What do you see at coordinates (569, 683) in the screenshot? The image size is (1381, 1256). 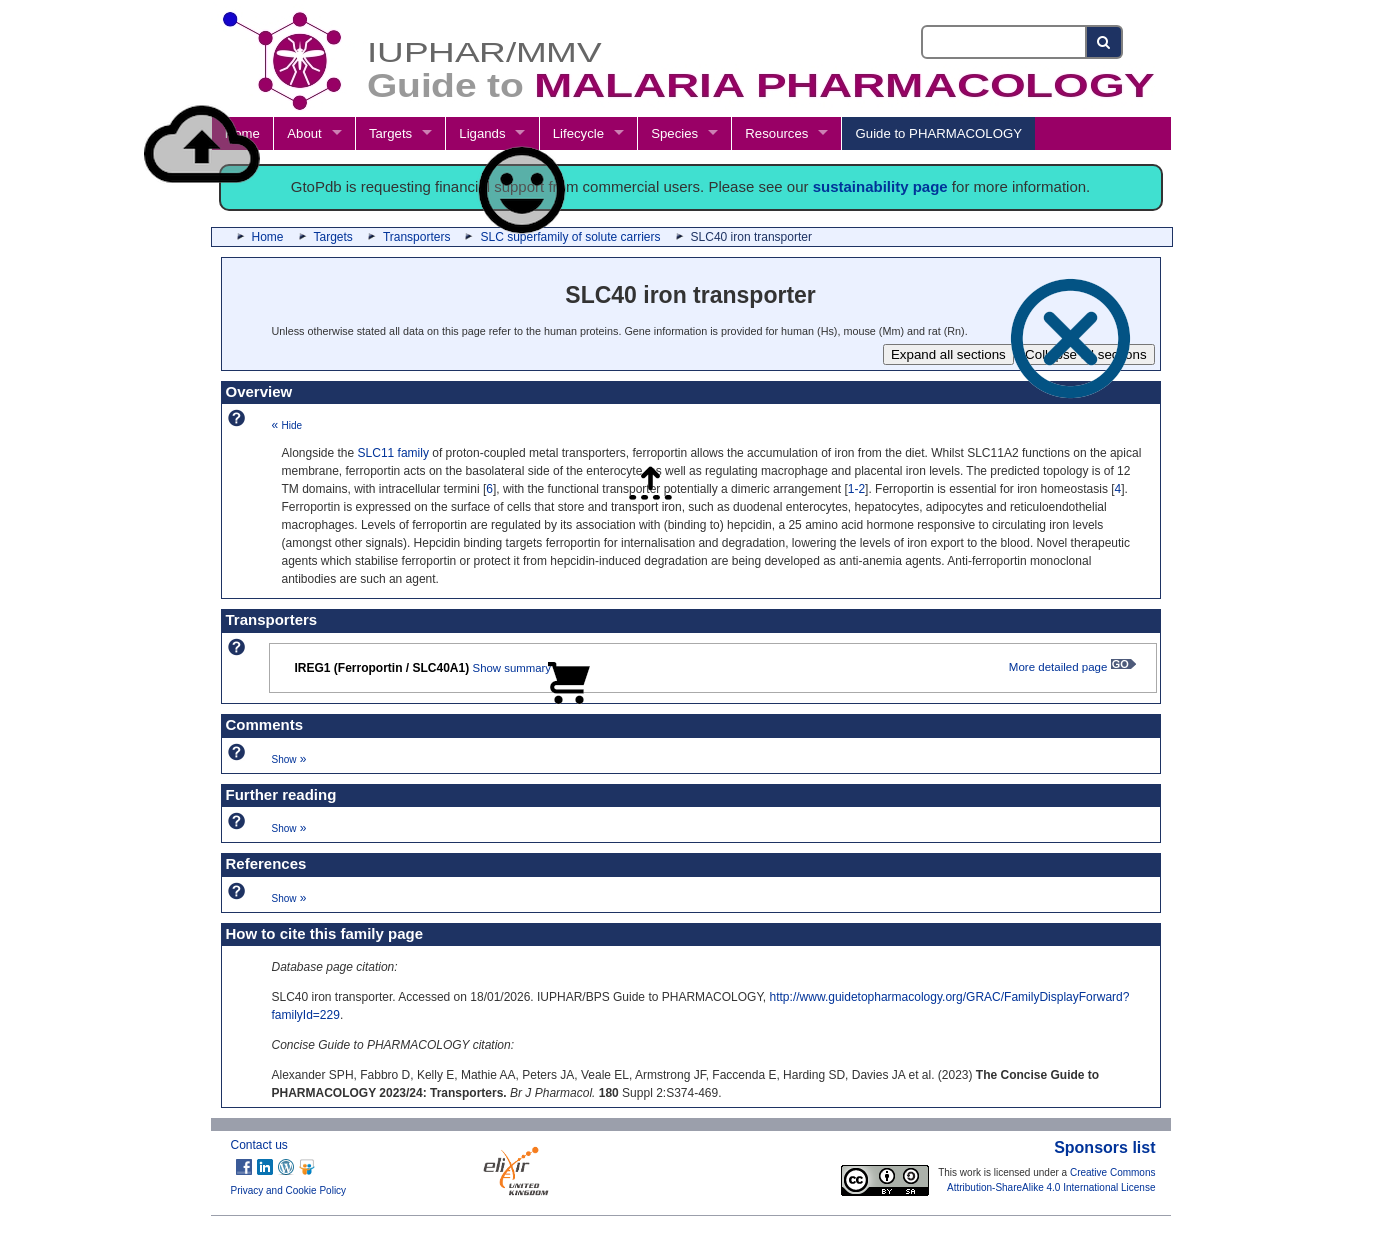 I see `view your shopping cart` at bounding box center [569, 683].